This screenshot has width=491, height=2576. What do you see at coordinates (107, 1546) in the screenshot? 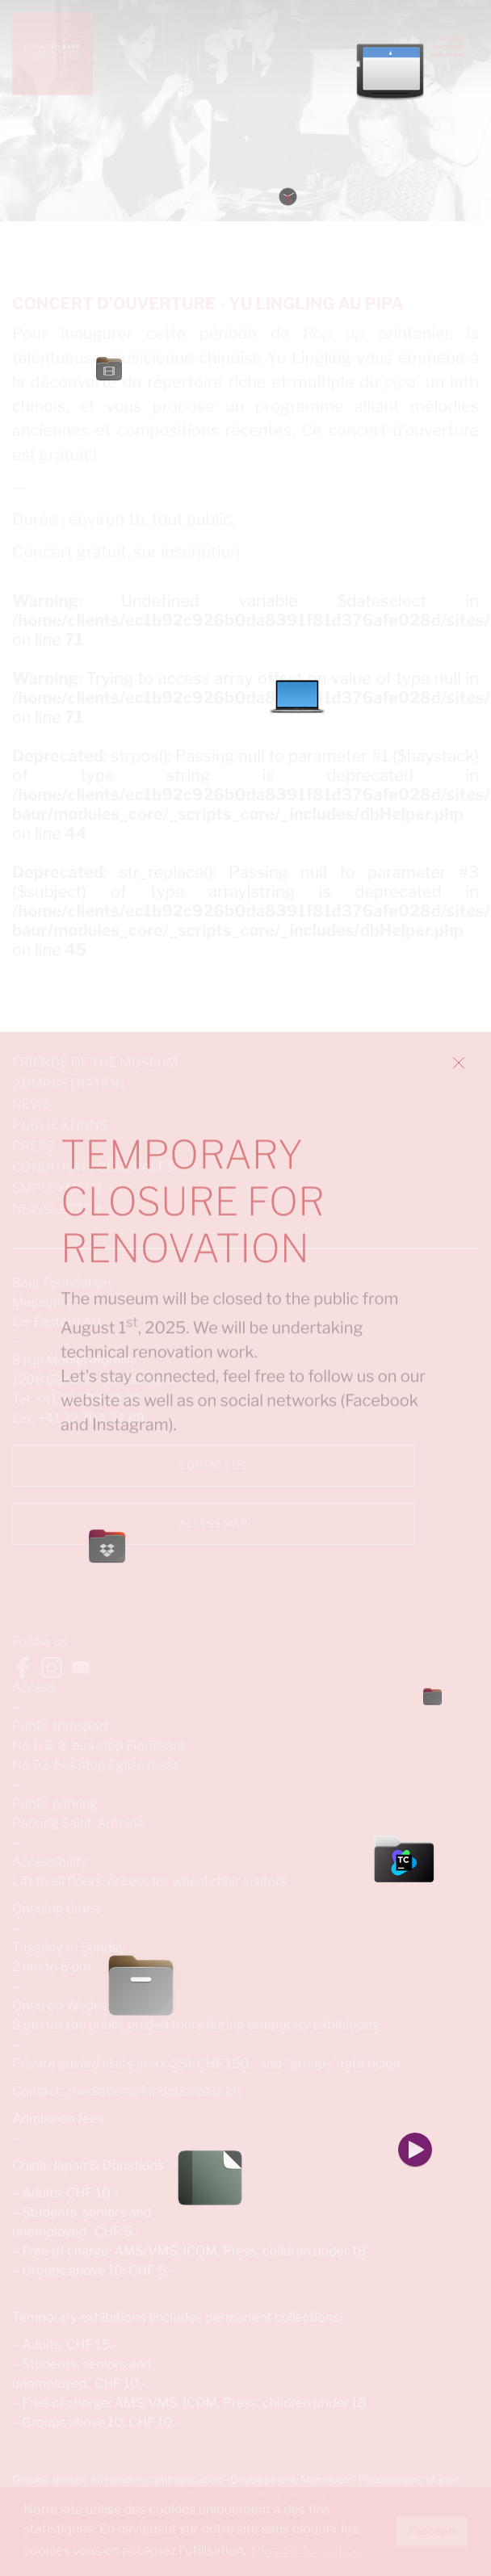
I see `open dropbox synced folder` at bounding box center [107, 1546].